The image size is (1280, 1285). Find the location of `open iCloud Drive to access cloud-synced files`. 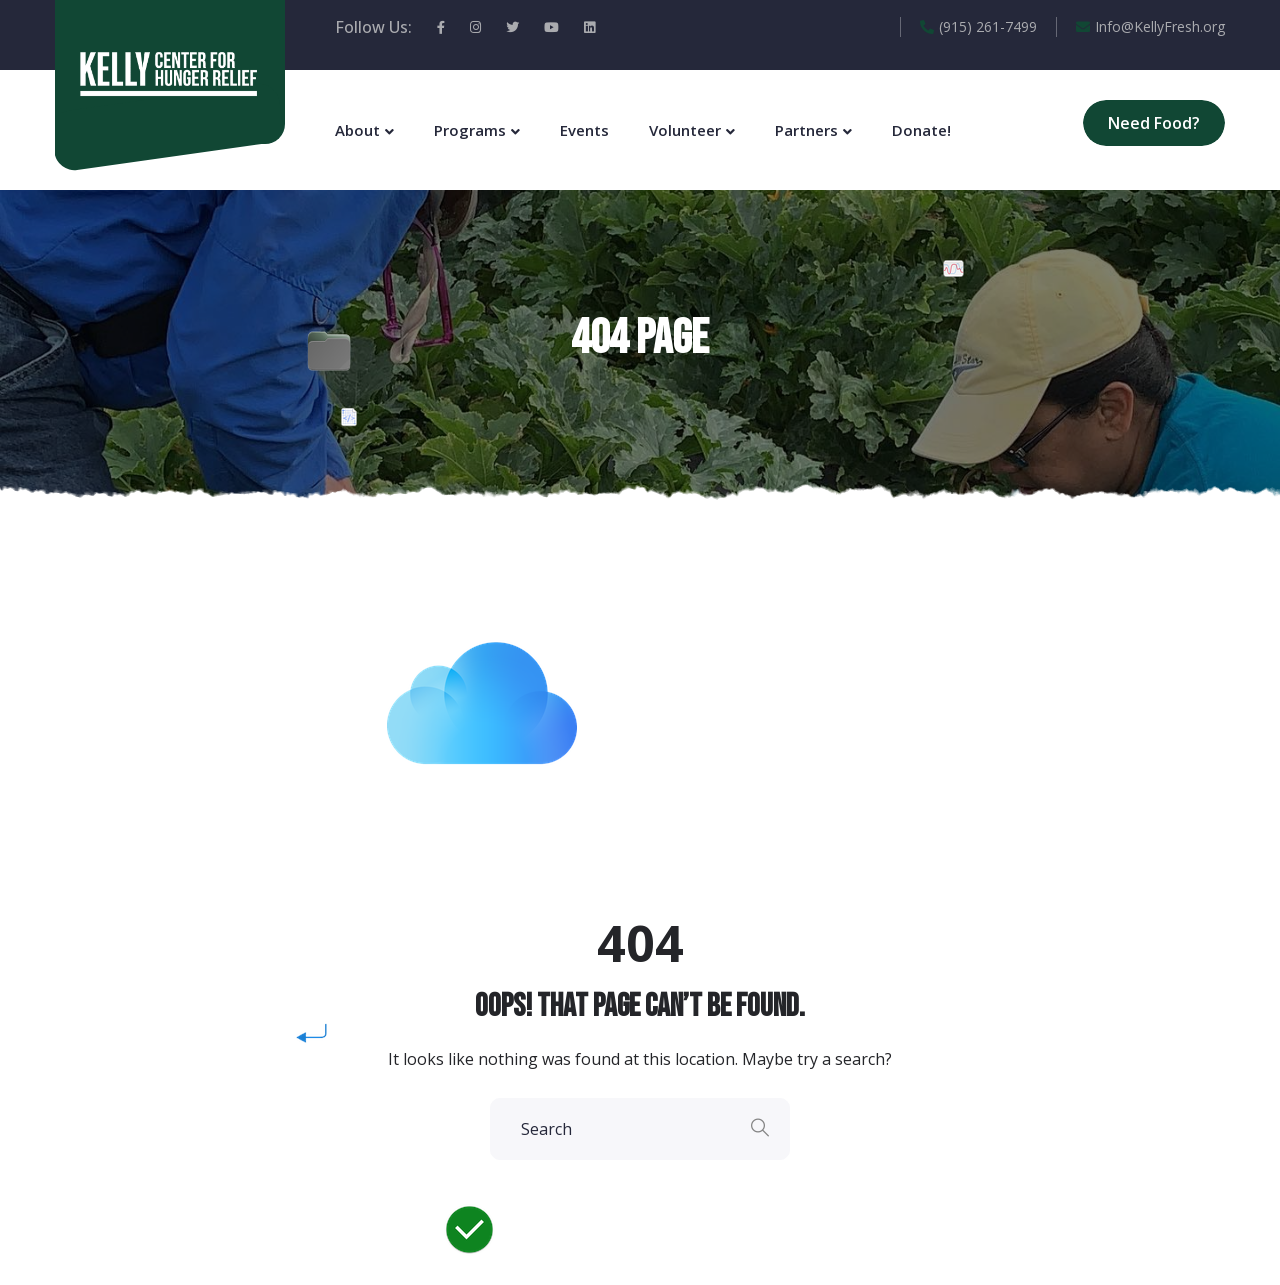

open iCloud Drive to access cloud-synced files is located at coordinates (482, 703).